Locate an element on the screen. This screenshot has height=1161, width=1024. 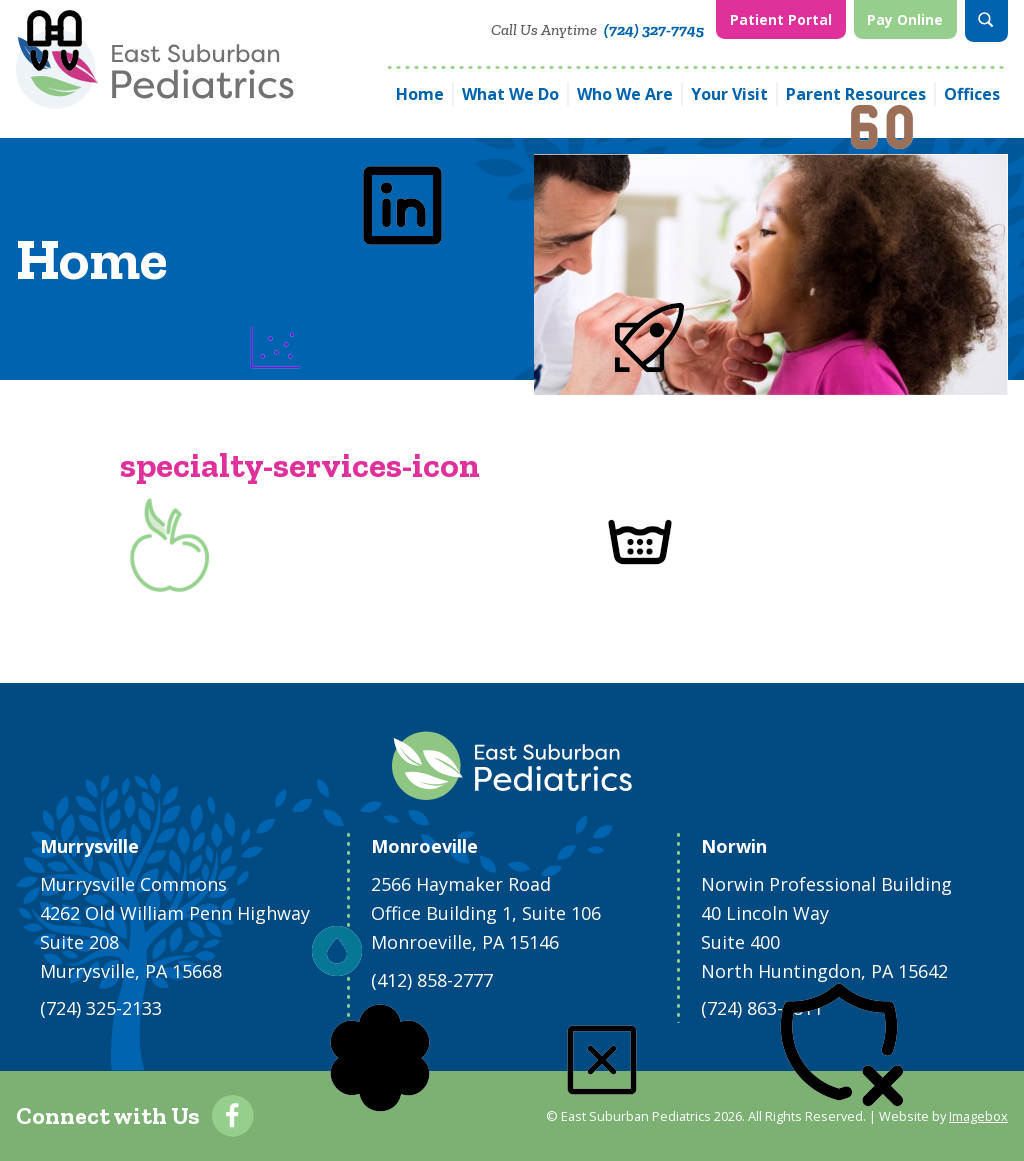
indicates a 60-second timer or countdown is located at coordinates (882, 127).